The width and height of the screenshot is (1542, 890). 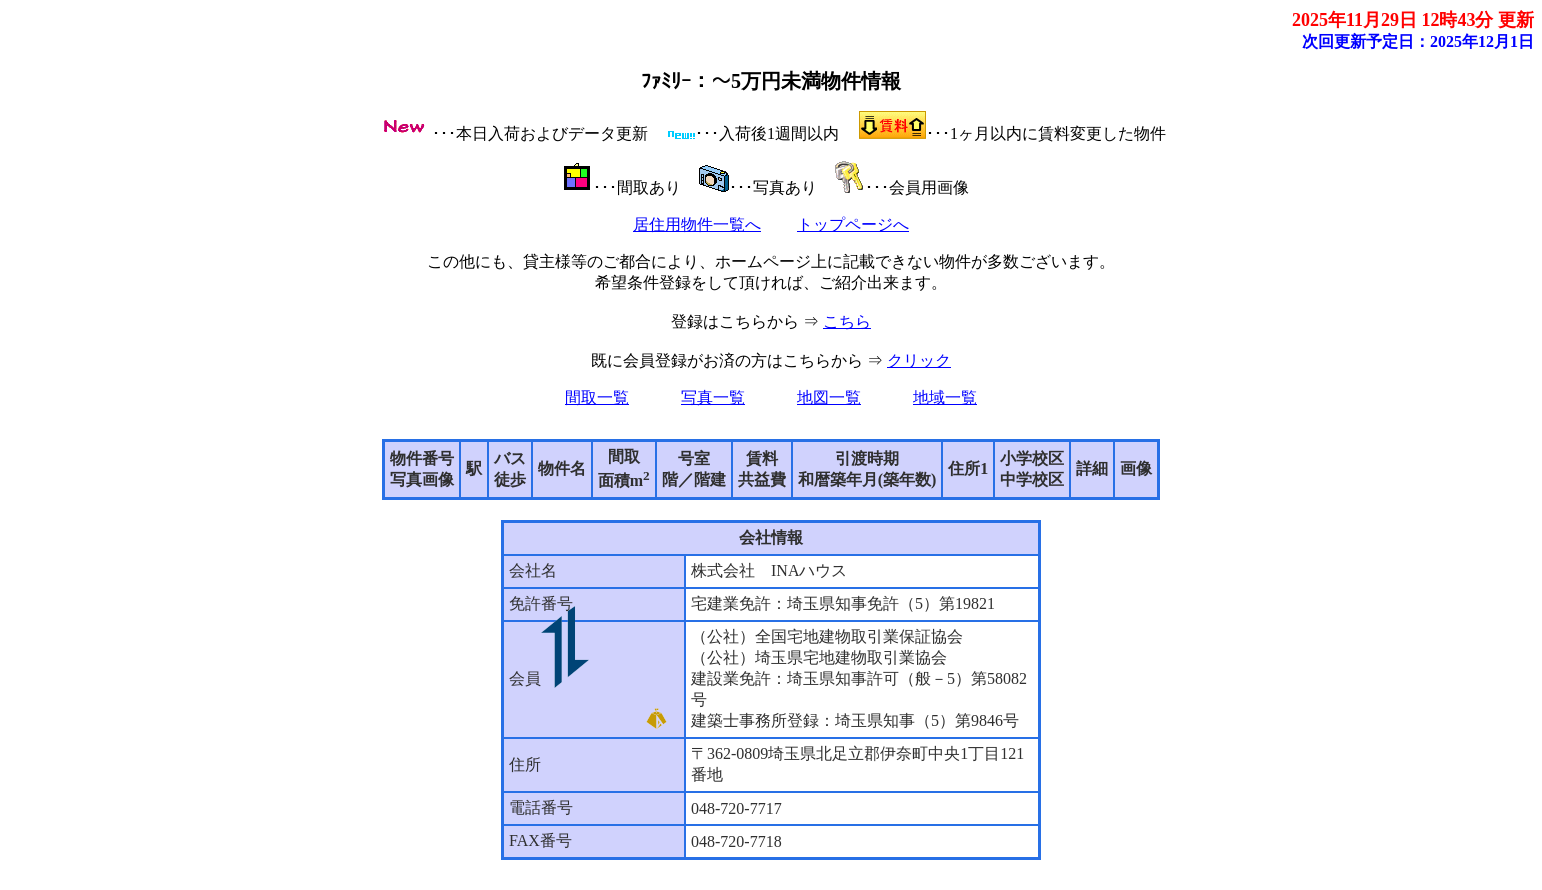 I want to click on axios HTTP client library logo, so click(x=565, y=647).